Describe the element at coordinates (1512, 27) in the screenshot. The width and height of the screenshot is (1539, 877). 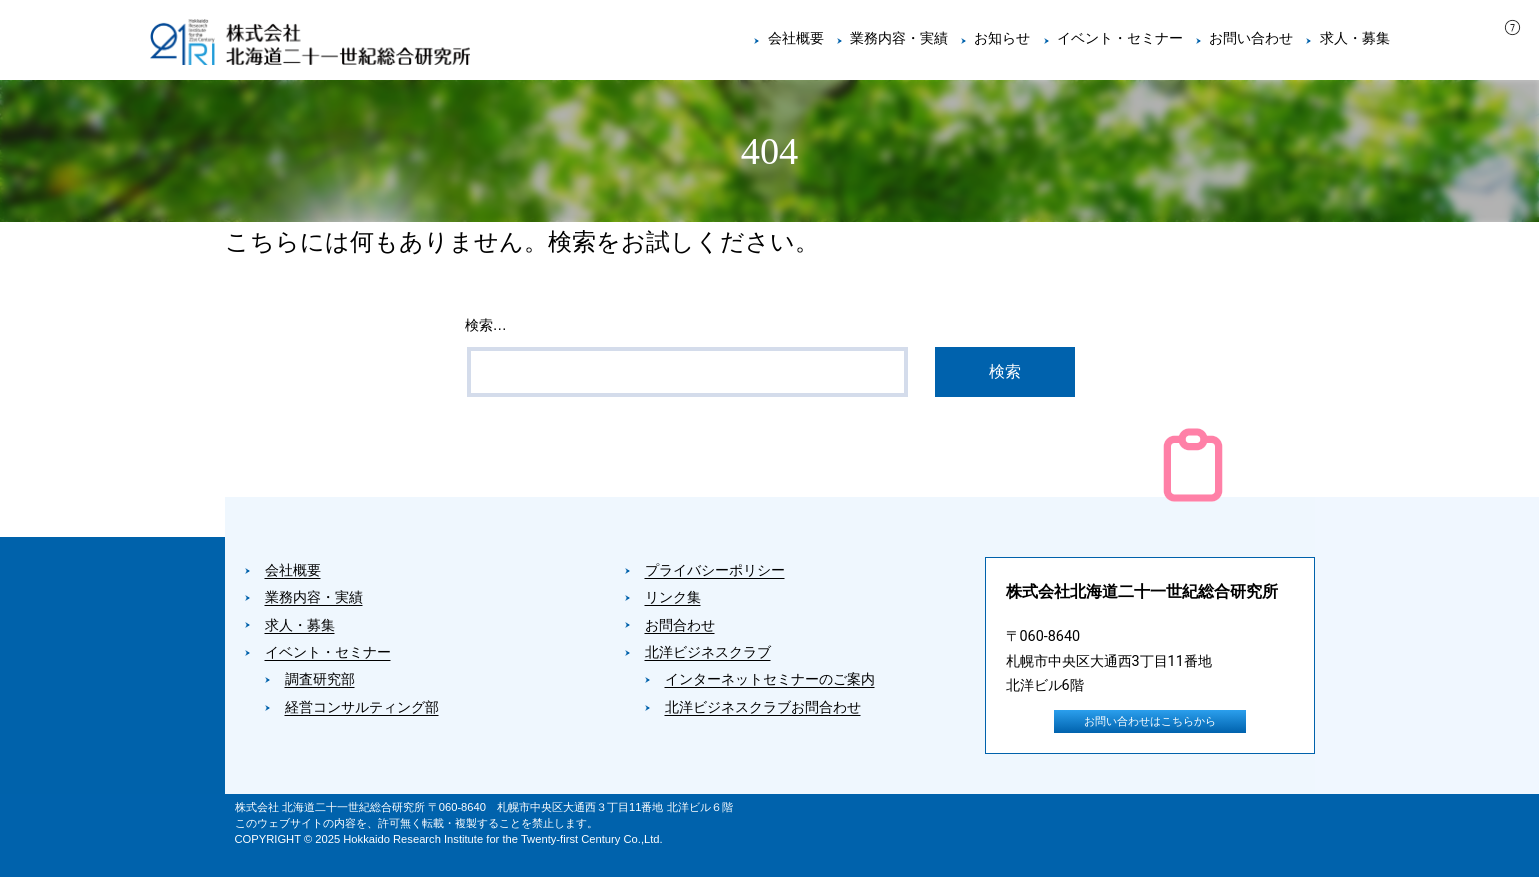
I see `indicates step 7 in a numbered sequence or process` at that location.